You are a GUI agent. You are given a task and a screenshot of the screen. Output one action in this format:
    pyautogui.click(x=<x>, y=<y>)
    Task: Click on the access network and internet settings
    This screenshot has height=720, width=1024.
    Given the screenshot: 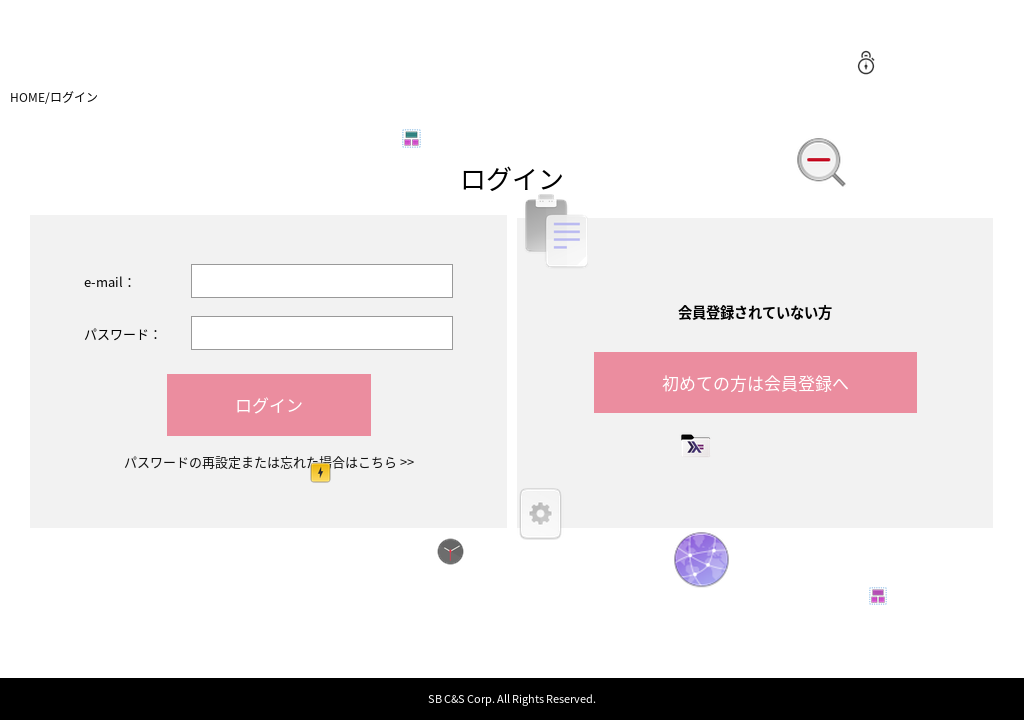 What is the action you would take?
    pyautogui.click(x=701, y=559)
    